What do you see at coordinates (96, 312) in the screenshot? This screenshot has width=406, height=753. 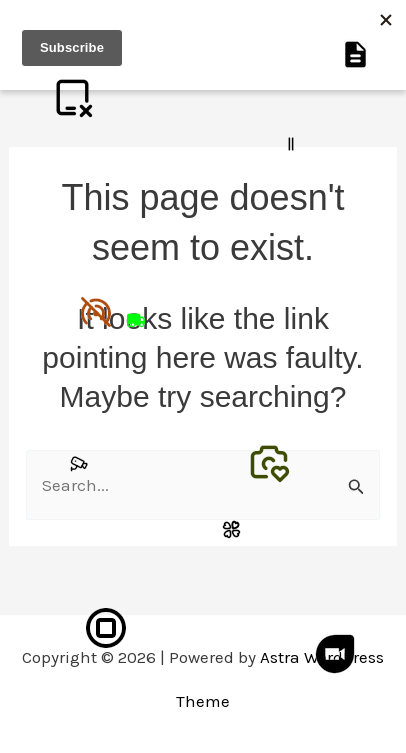 I see `disable broadcasting or streaming` at bounding box center [96, 312].